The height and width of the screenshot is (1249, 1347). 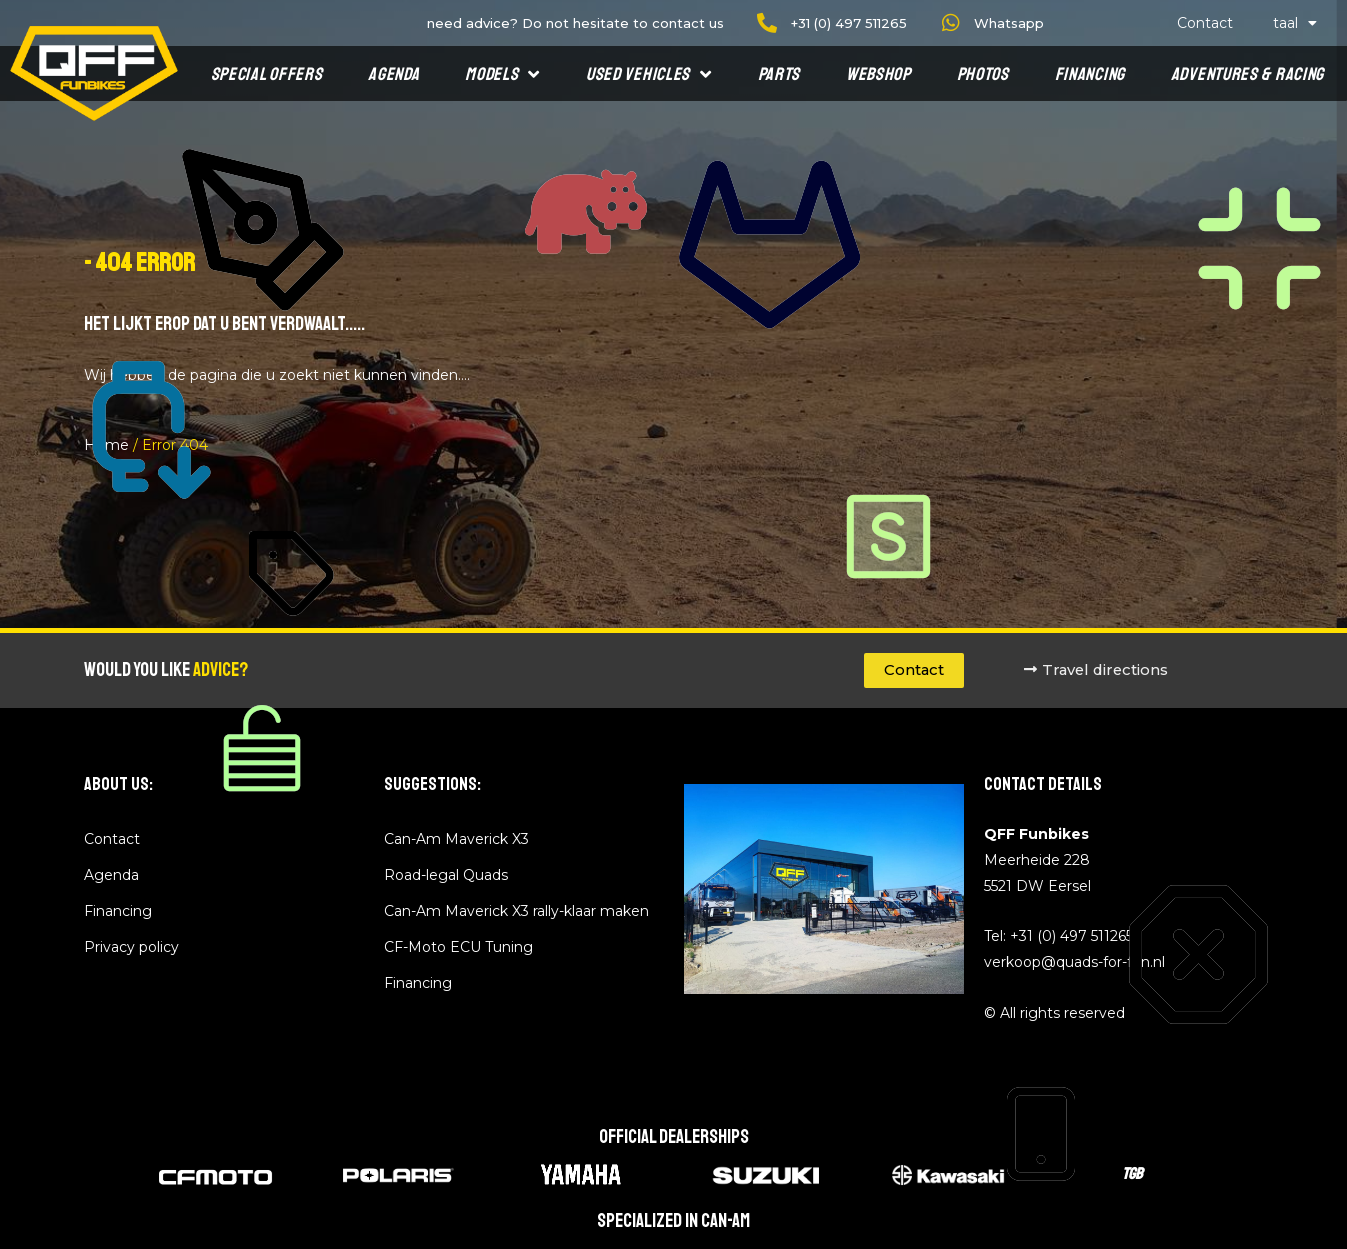 What do you see at coordinates (1198, 954) in the screenshot?
I see `stop or cancel an action` at bounding box center [1198, 954].